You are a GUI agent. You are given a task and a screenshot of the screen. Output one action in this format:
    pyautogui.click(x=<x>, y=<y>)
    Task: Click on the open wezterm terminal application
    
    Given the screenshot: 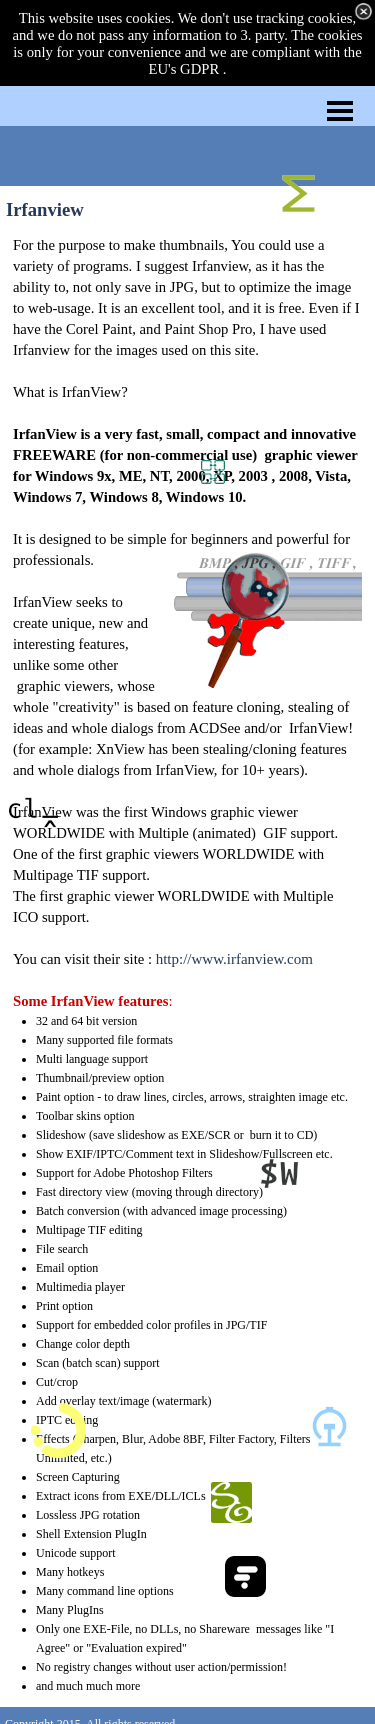 What is the action you would take?
    pyautogui.click(x=279, y=1173)
    